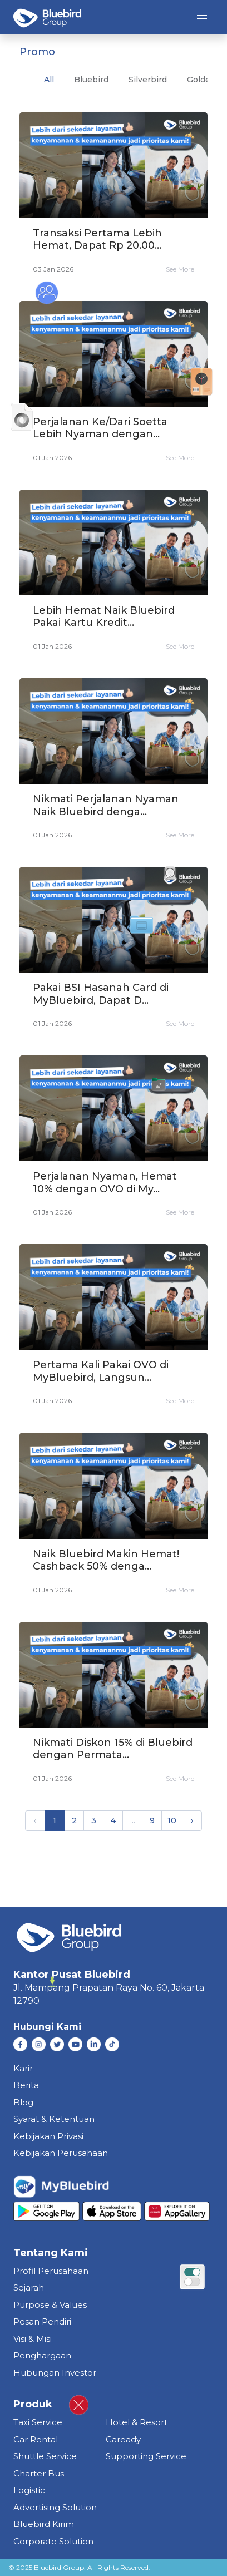 The image size is (227, 2576). What do you see at coordinates (170, 873) in the screenshot?
I see `open disk utility application` at bounding box center [170, 873].